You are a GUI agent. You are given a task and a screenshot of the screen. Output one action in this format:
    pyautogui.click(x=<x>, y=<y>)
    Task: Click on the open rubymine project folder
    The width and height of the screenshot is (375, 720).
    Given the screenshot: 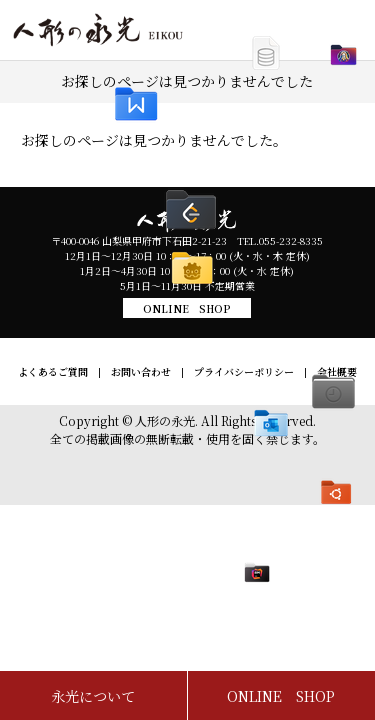 What is the action you would take?
    pyautogui.click(x=257, y=573)
    